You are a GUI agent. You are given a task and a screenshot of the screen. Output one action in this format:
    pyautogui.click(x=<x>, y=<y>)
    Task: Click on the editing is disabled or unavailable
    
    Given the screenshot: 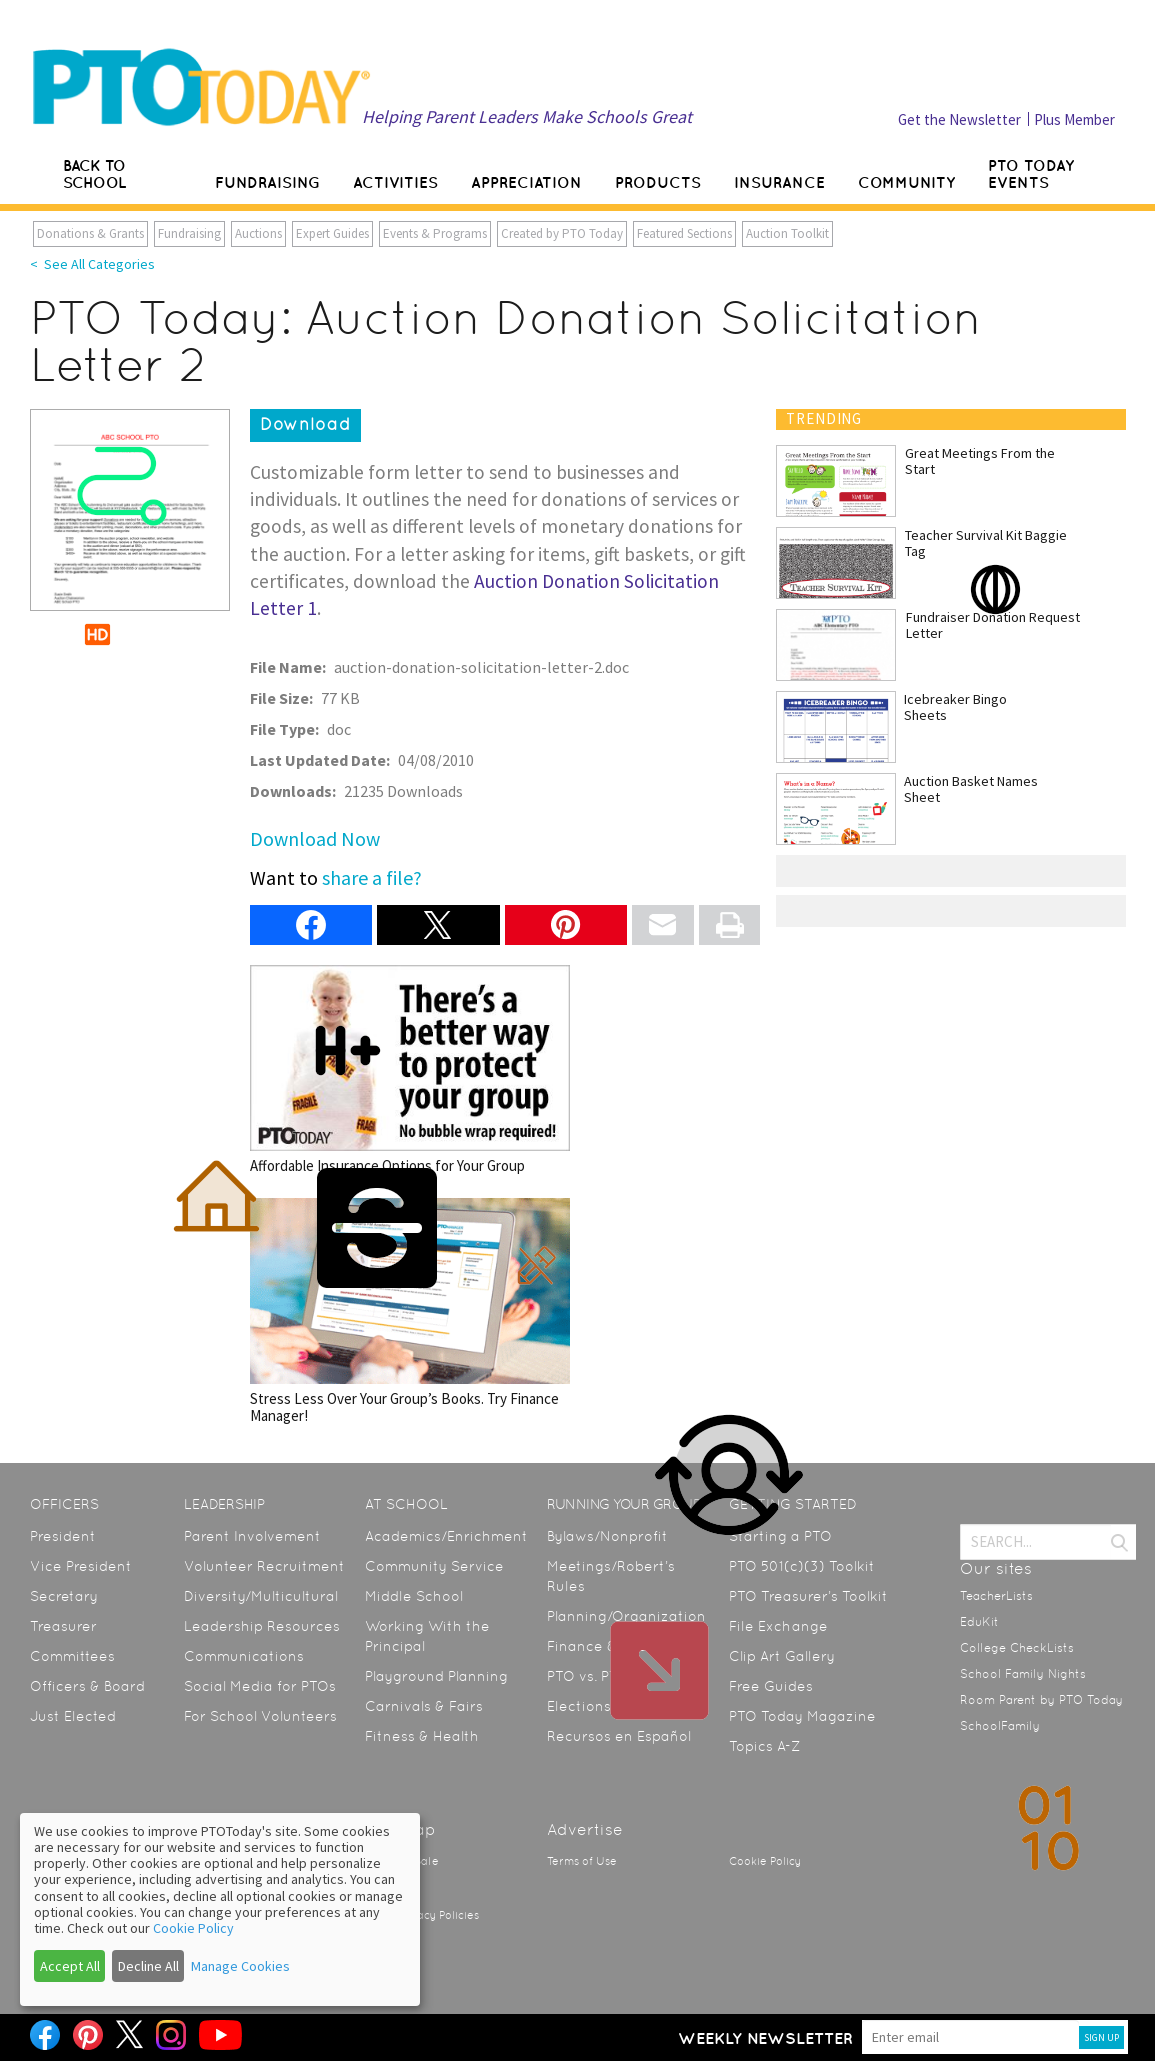 What is the action you would take?
    pyautogui.click(x=536, y=1266)
    